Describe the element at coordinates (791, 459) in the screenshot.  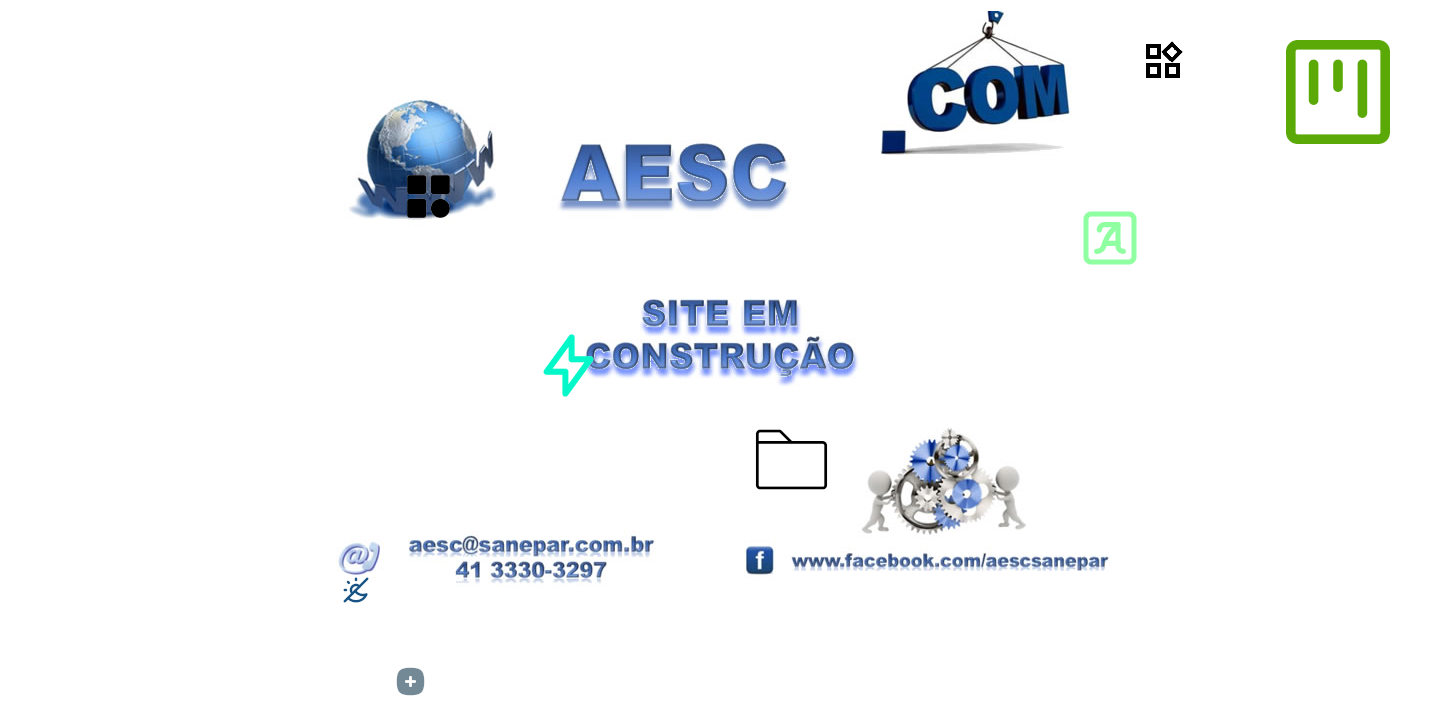
I see `access your files and documents` at that location.